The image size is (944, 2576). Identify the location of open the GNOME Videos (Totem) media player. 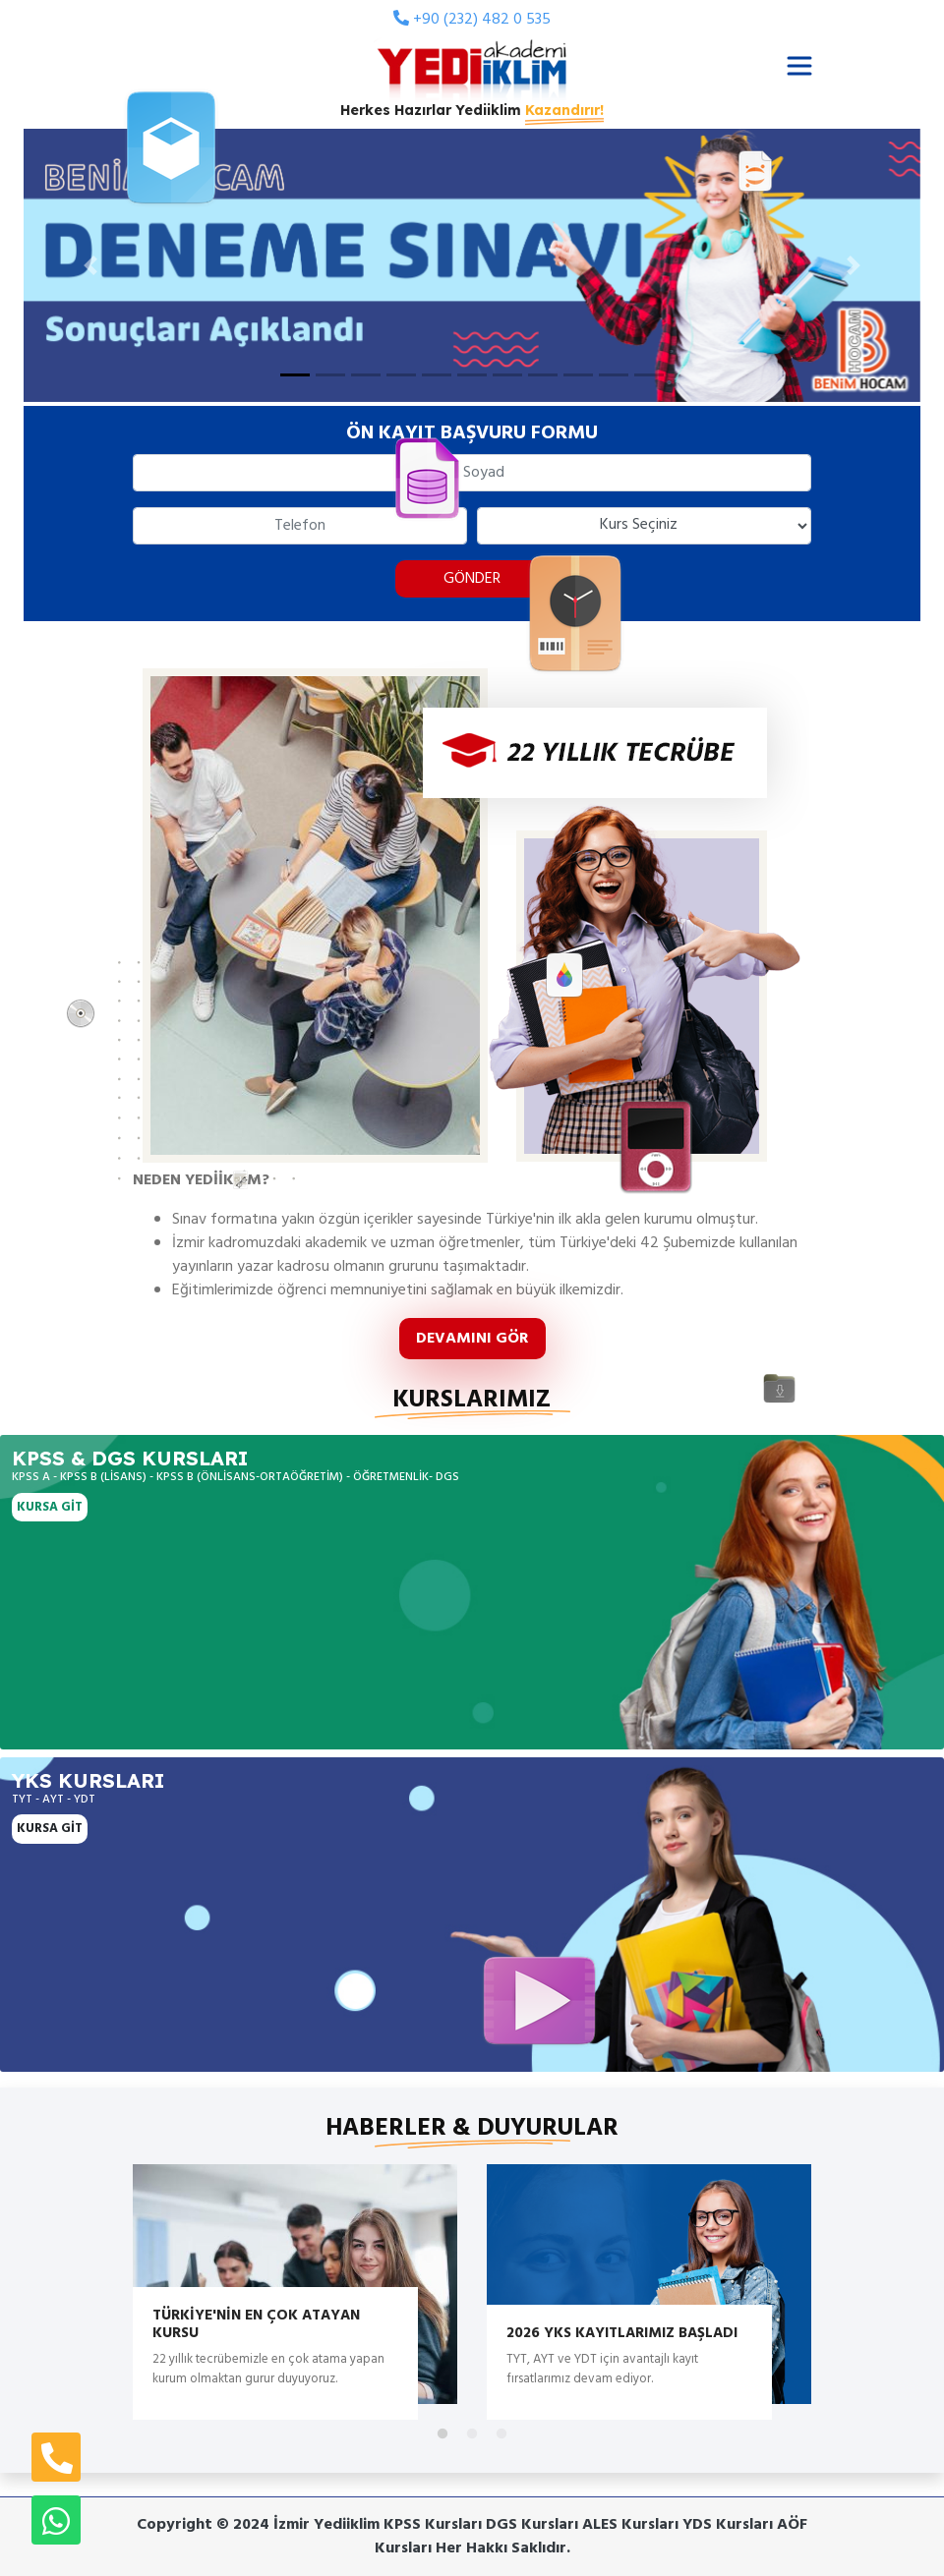
(539, 2000).